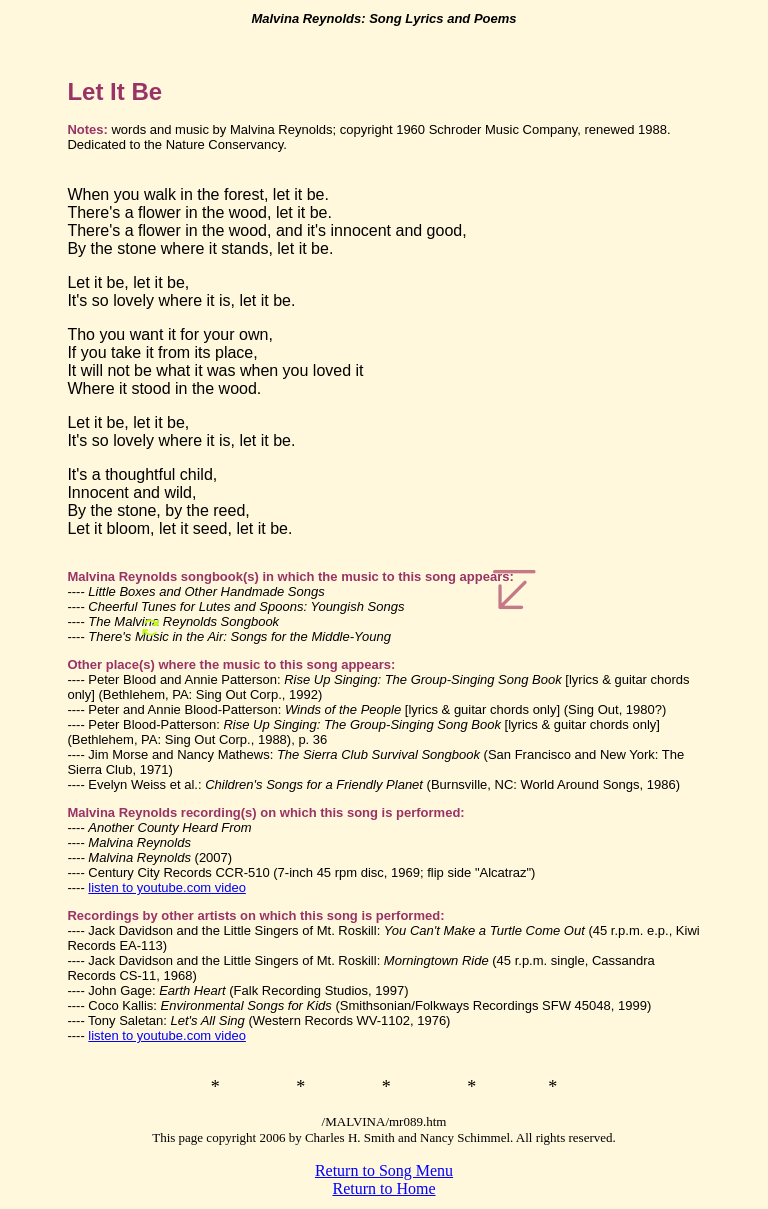 The image size is (768, 1209). Describe the element at coordinates (150, 627) in the screenshot. I see `refresh or reload content` at that location.